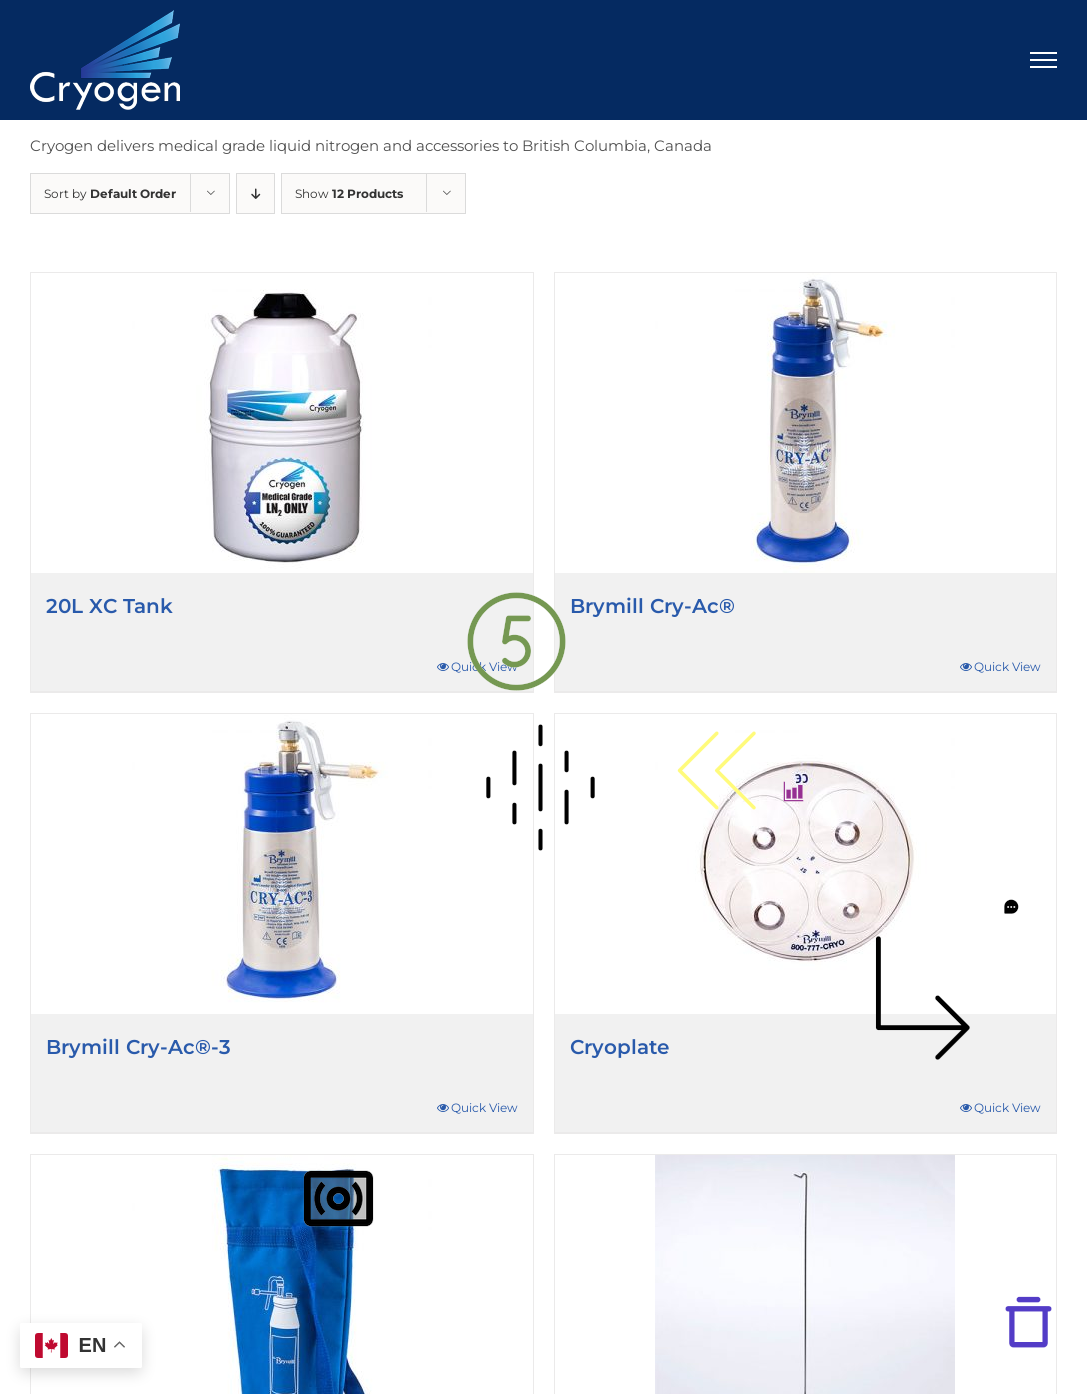 The height and width of the screenshot is (1394, 1087). I want to click on indicates step 5 in a multi-step process, so click(516, 641).